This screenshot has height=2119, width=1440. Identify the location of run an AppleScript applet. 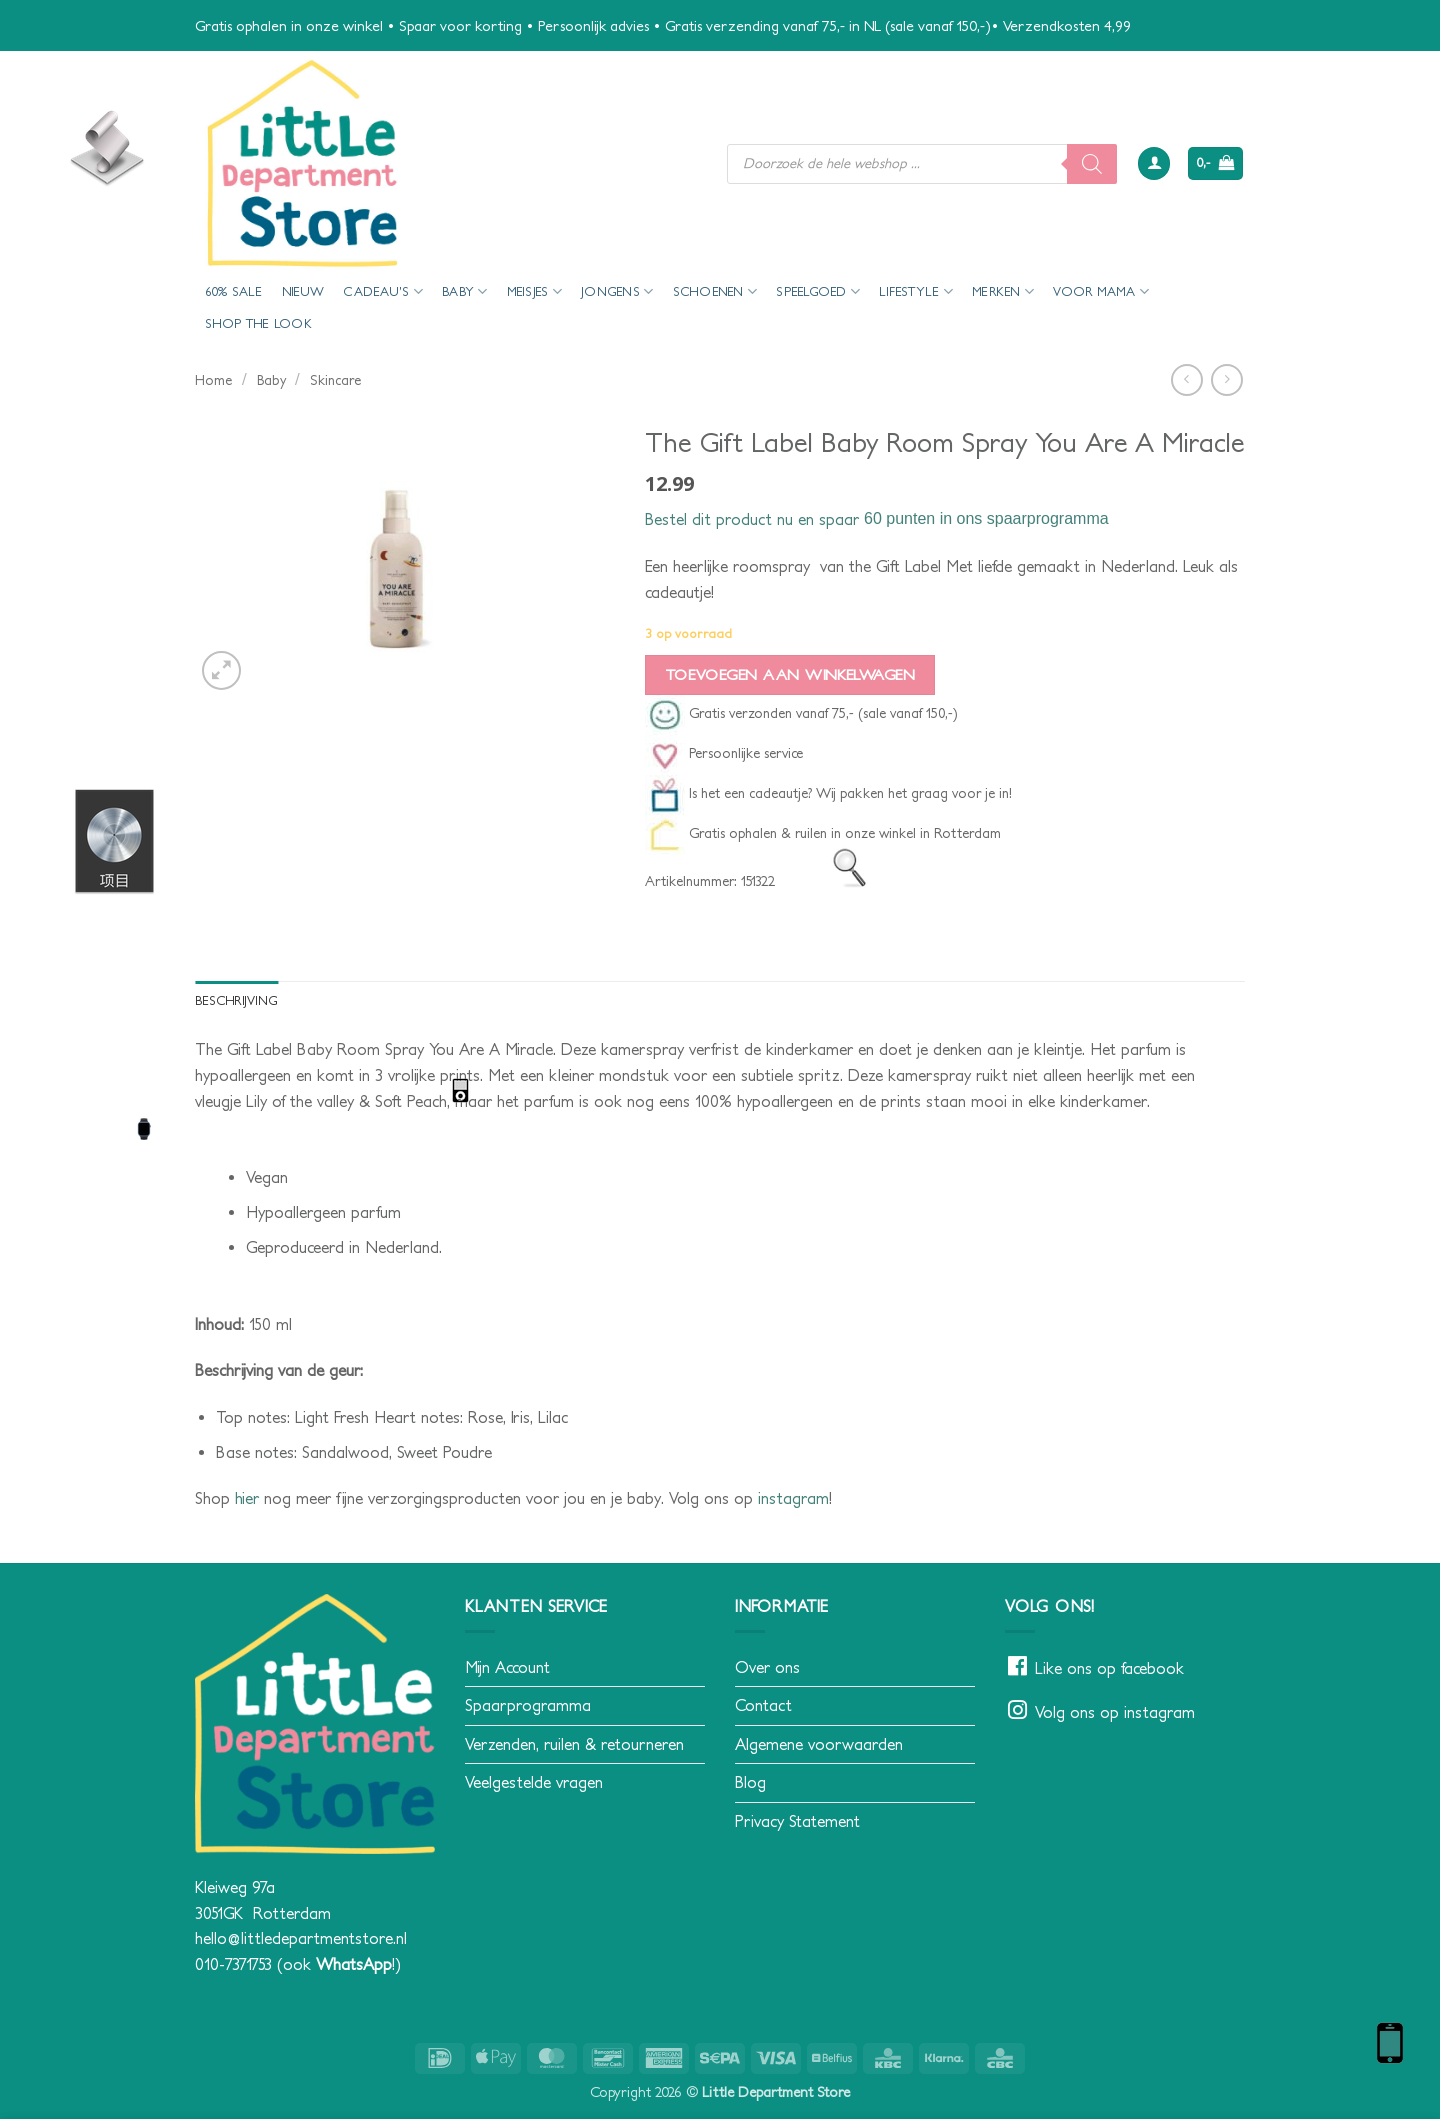
(107, 147).